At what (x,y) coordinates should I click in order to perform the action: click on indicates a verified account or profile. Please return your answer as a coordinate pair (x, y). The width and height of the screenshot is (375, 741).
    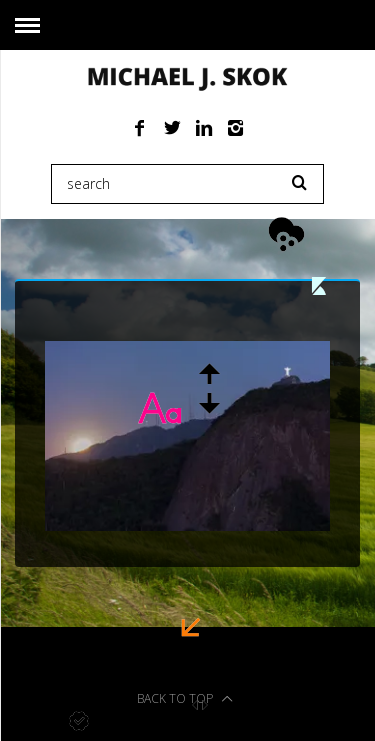
    Looking at the image, I should click on (79, 721).